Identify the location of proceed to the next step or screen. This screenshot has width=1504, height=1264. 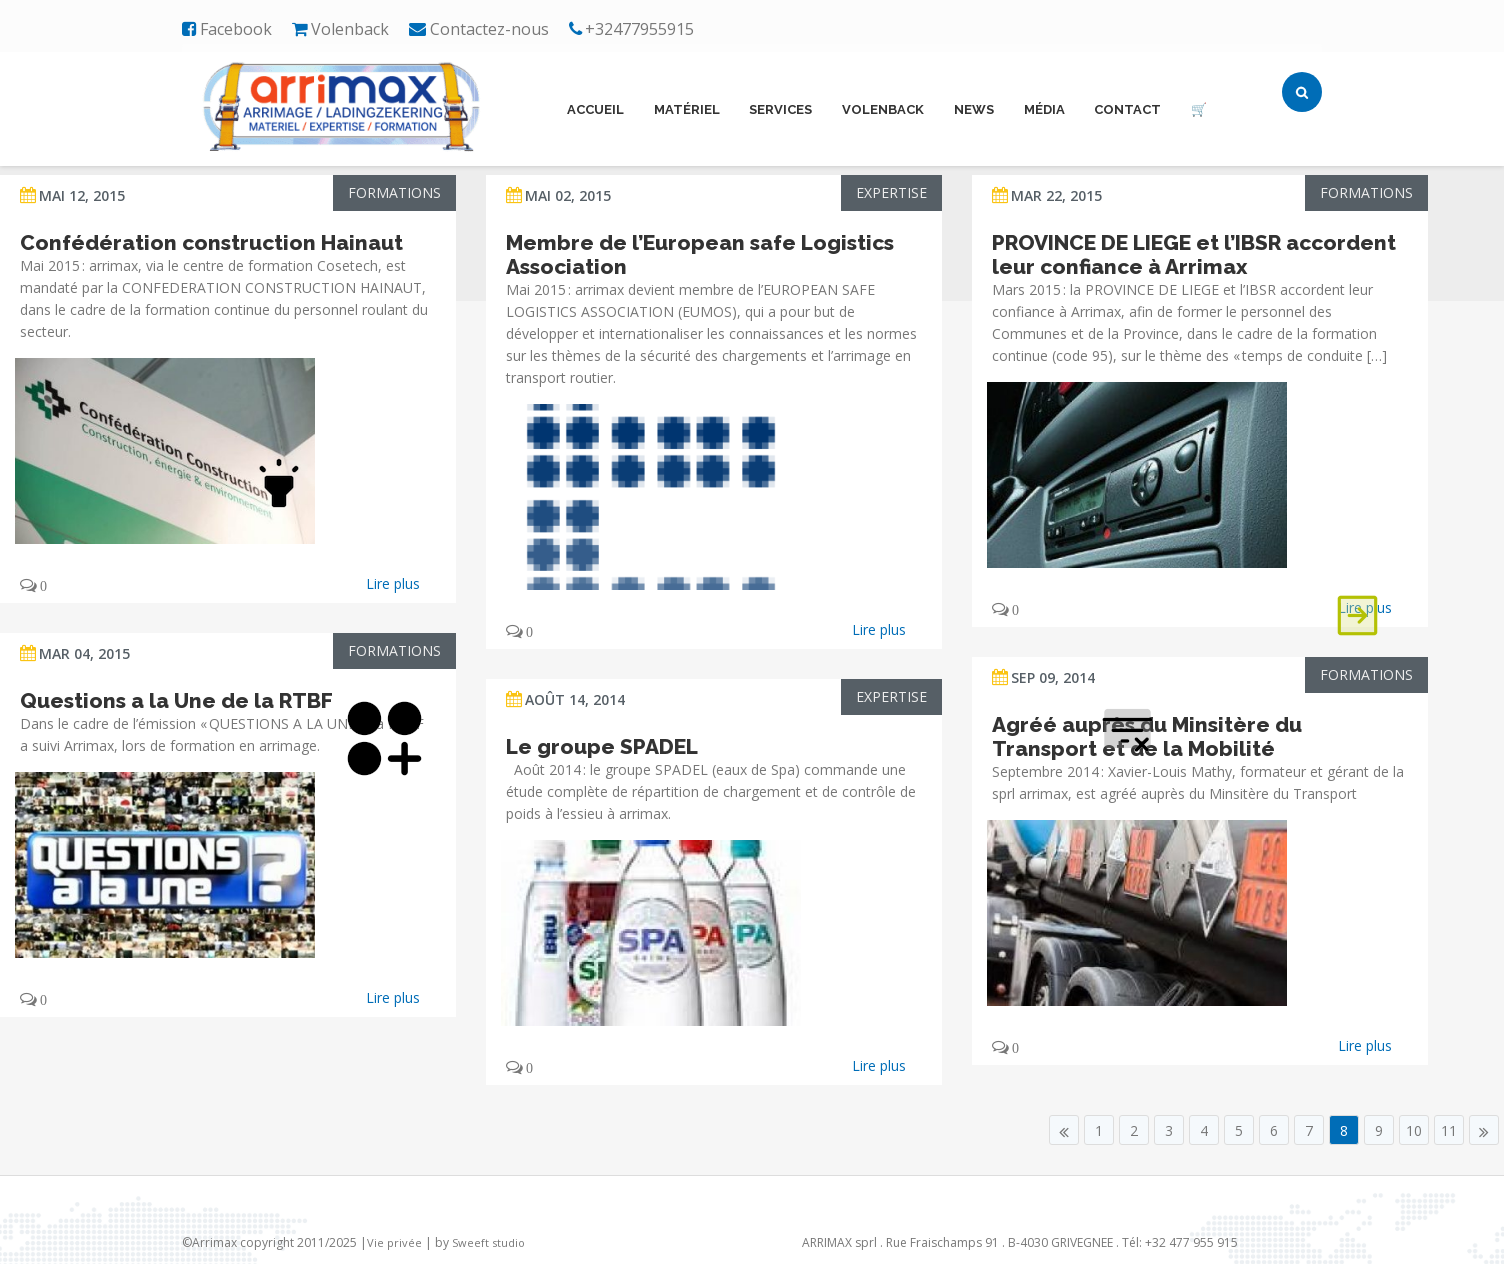
(1357, 615).